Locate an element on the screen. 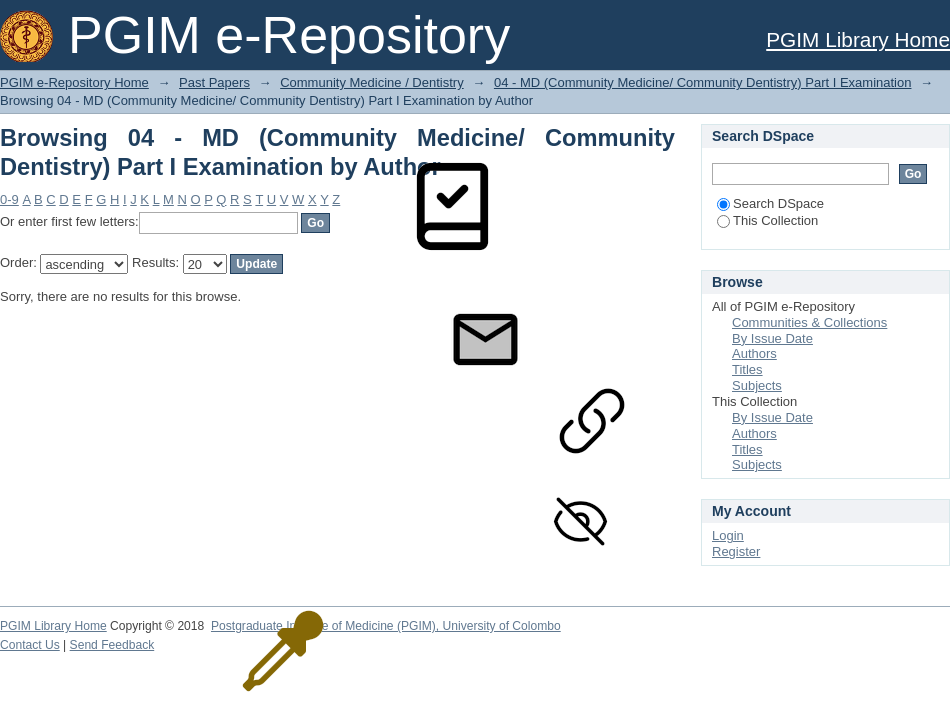  pick a color from the canvas is located at coordinates (283, 651).